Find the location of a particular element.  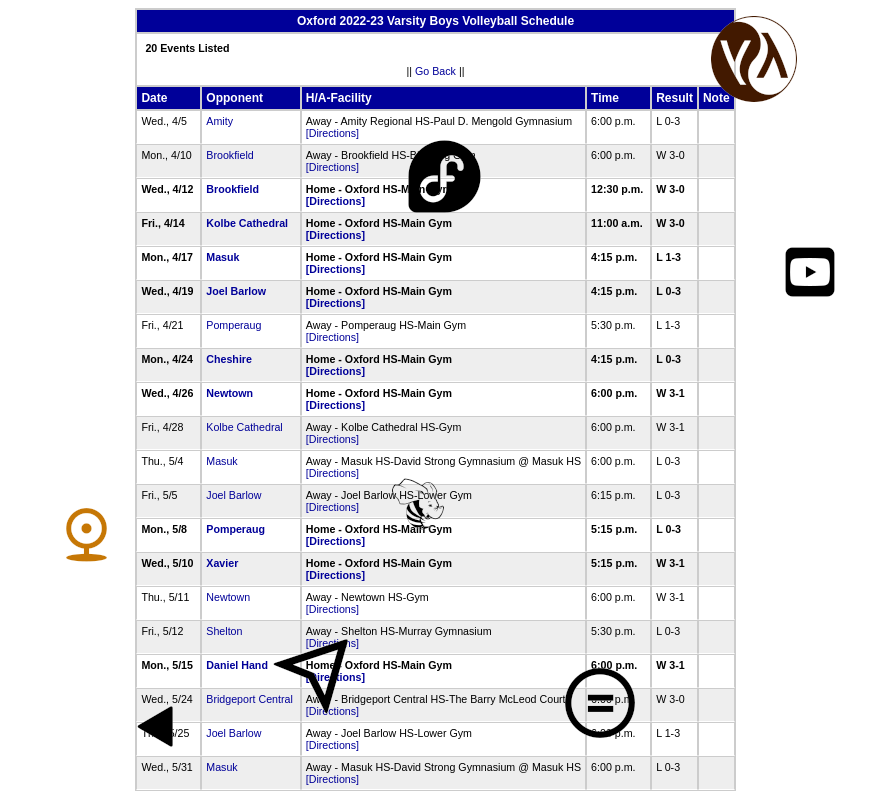

indicates a project built with common lisp is located at coordinates (754, 59).